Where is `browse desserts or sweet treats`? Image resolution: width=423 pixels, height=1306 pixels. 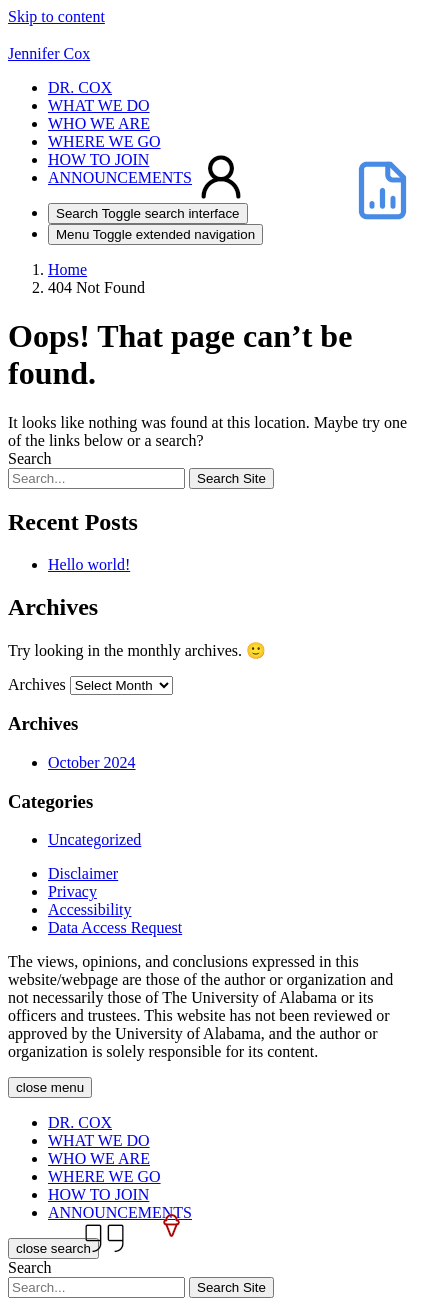
browse desserts or sweet treats is located at coordinates (171, 1225).